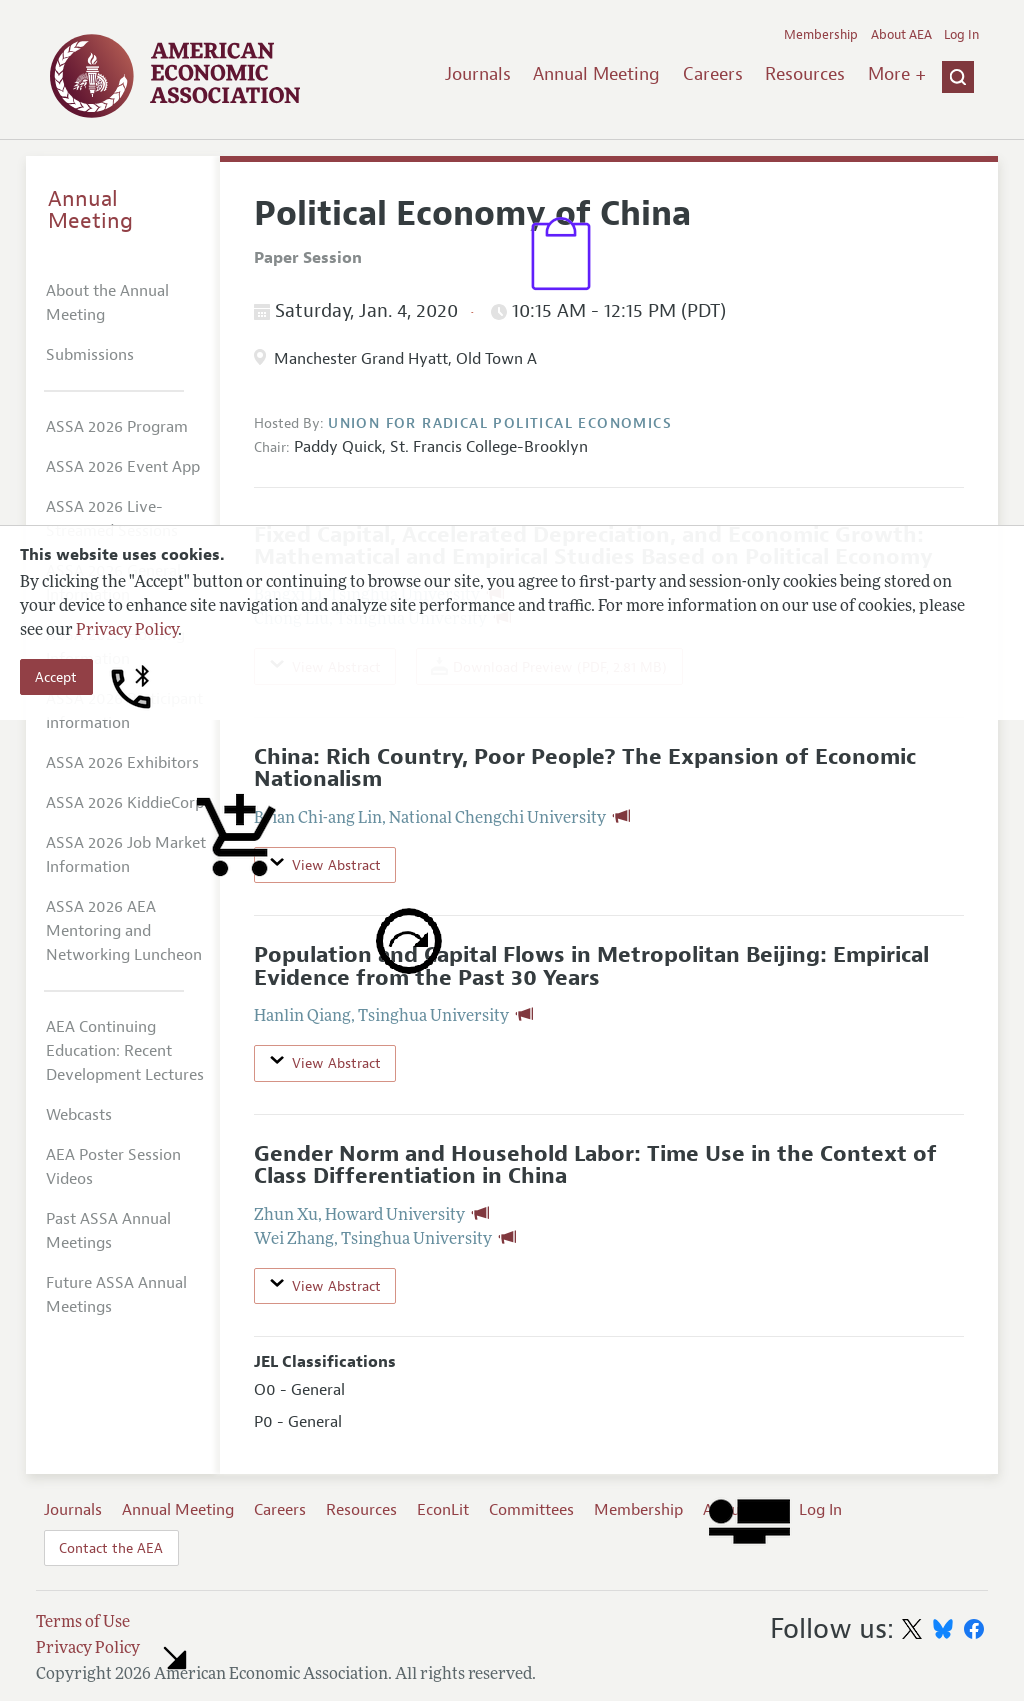 This screenshot has height=1701, width=1024. What do you see at coordinates (749, 1519) in the screenshot?
I see `select flat bed seat option for flight` at bounding box center [749, 1519].